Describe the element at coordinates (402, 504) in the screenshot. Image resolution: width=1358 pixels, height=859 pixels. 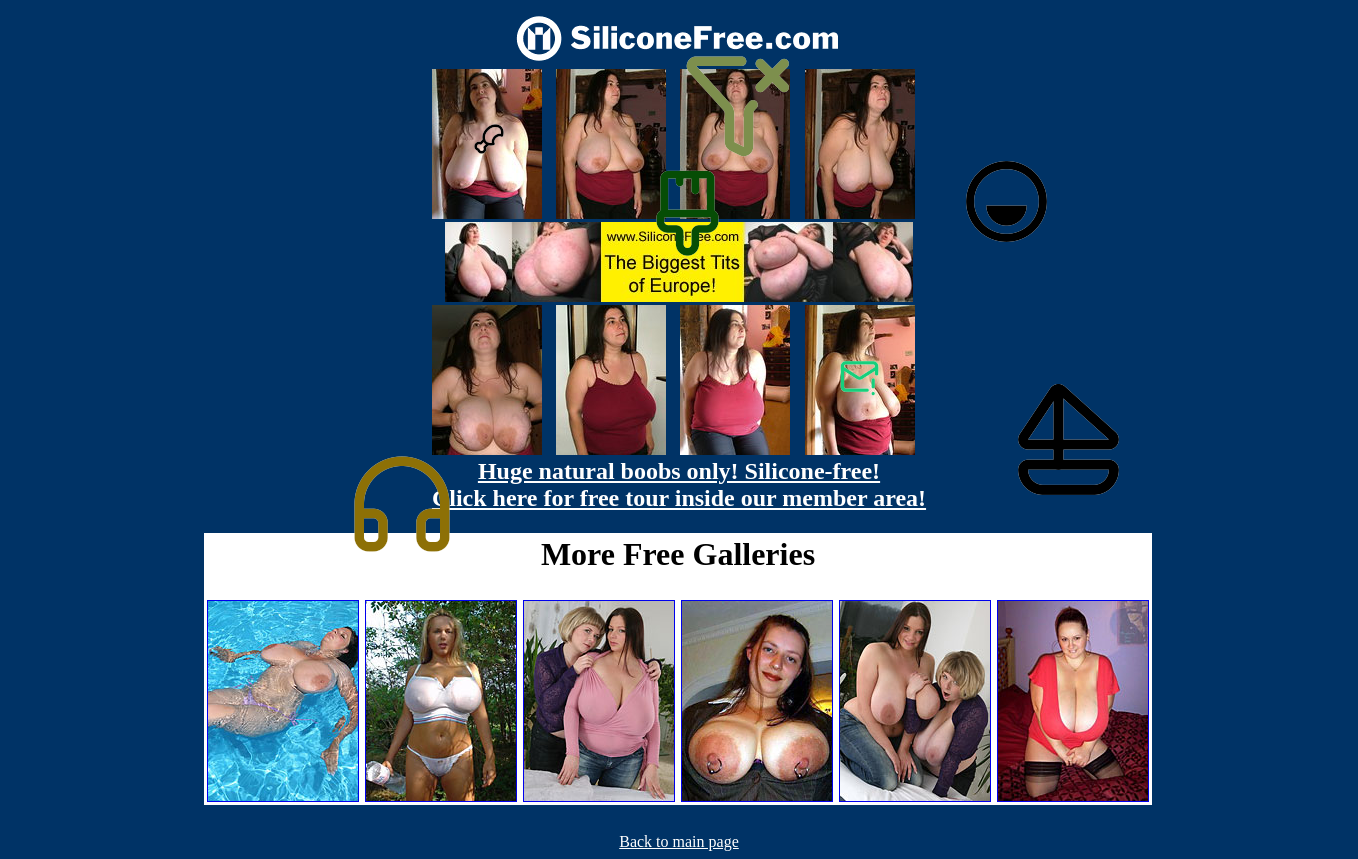
I see `listen to audio or music` at that location.